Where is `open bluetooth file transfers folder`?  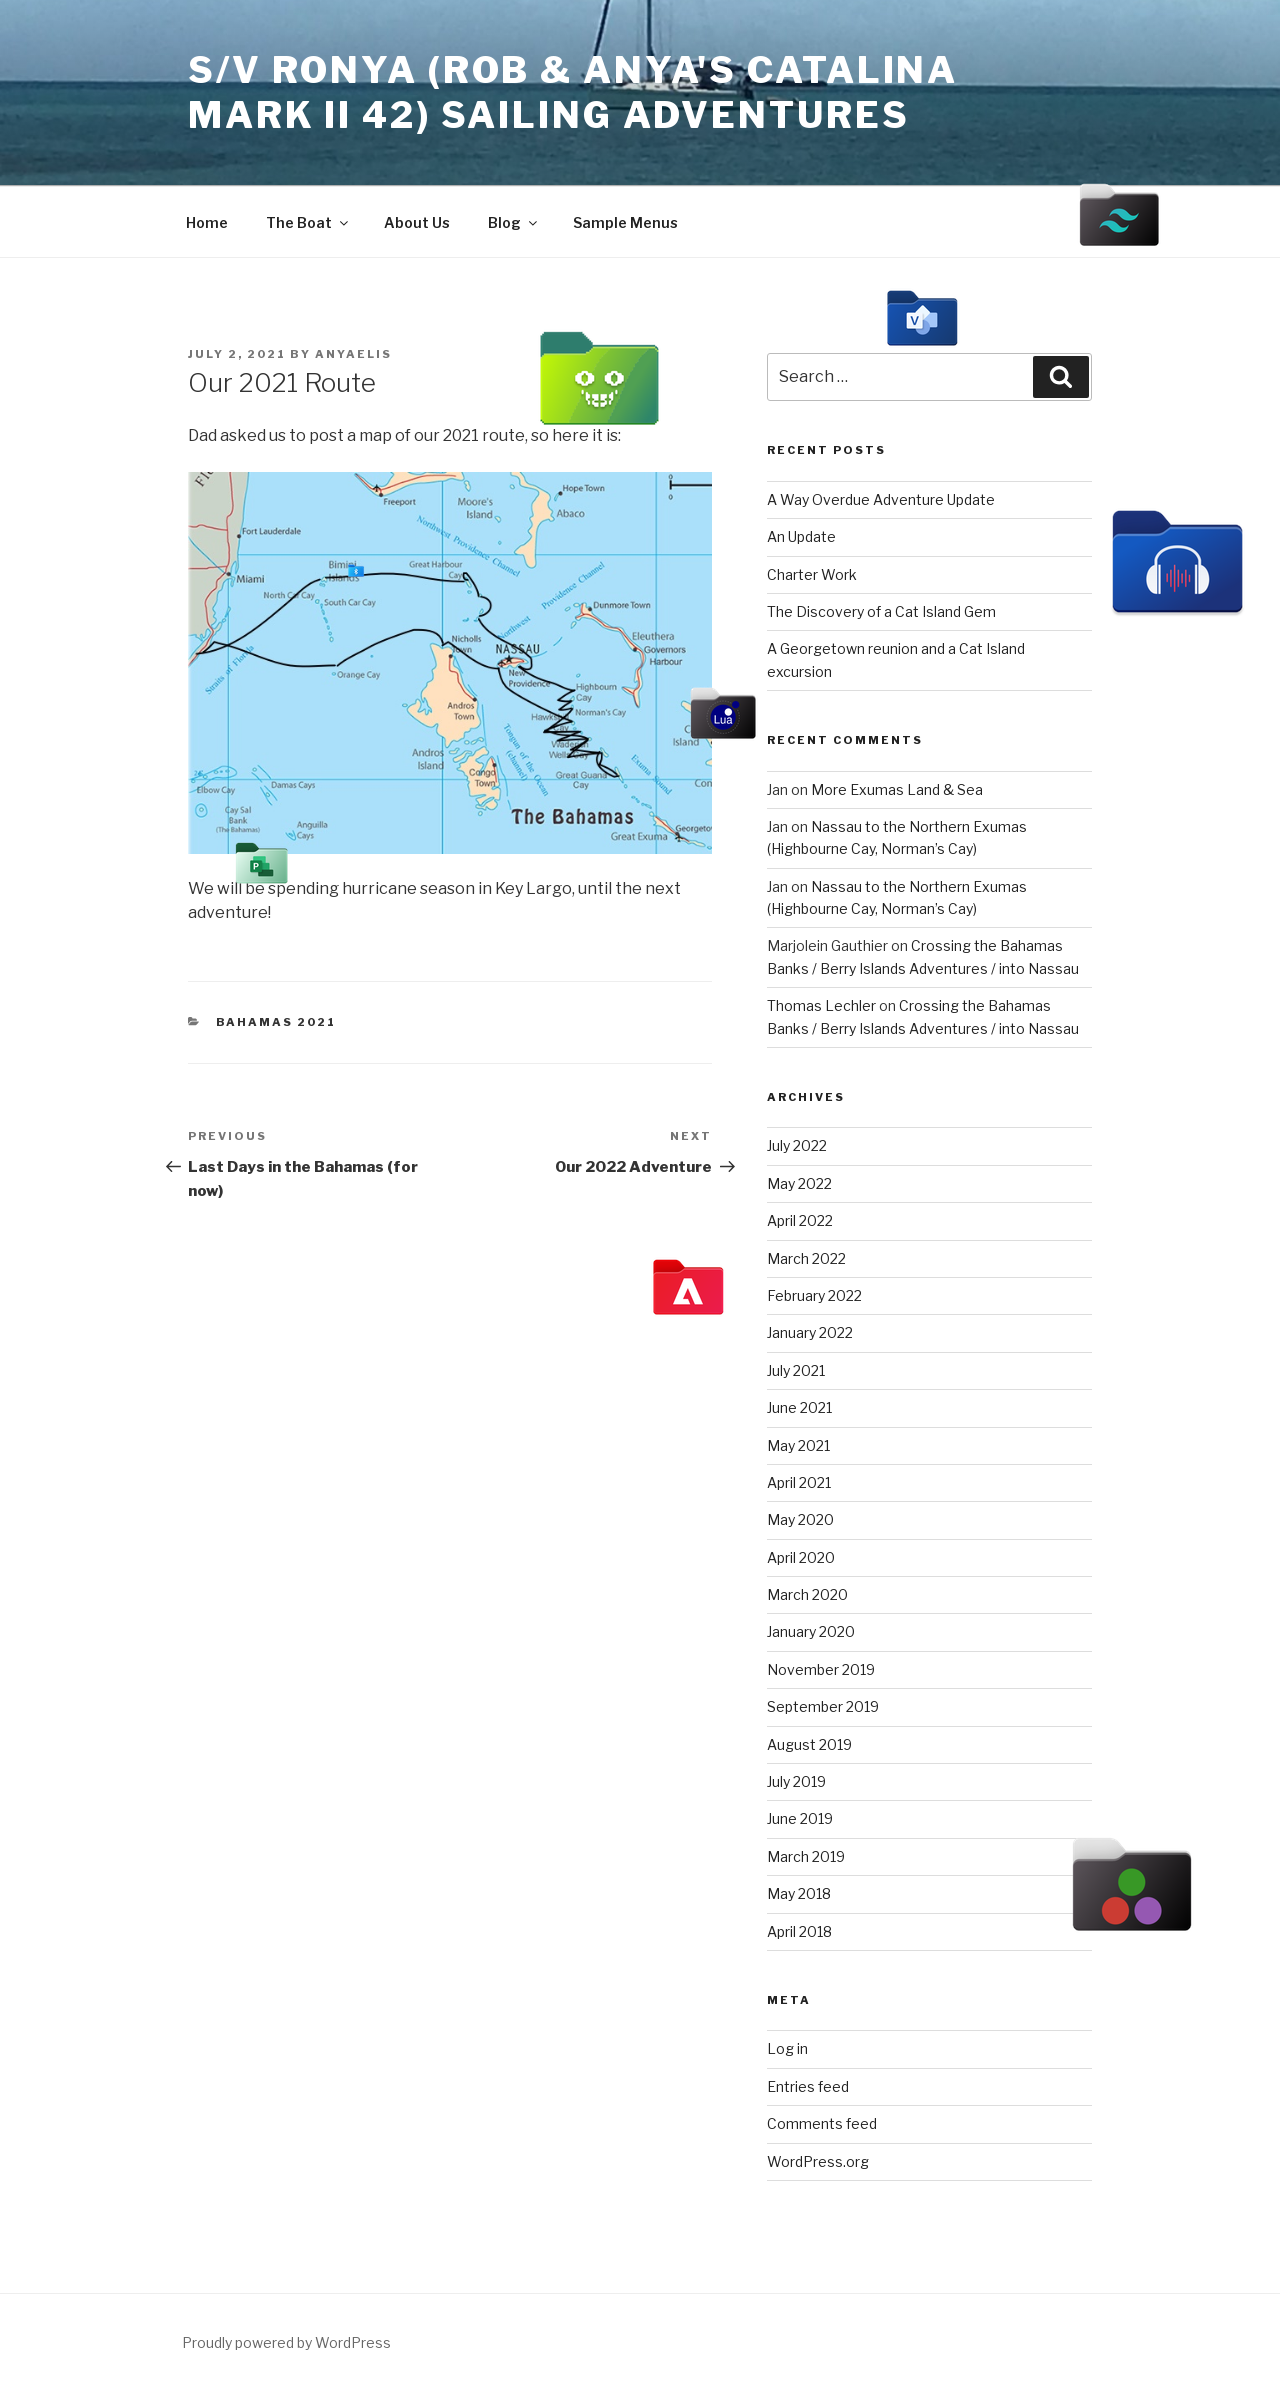
open bluetooth file transfers folder is located at coordinates (356, 571).